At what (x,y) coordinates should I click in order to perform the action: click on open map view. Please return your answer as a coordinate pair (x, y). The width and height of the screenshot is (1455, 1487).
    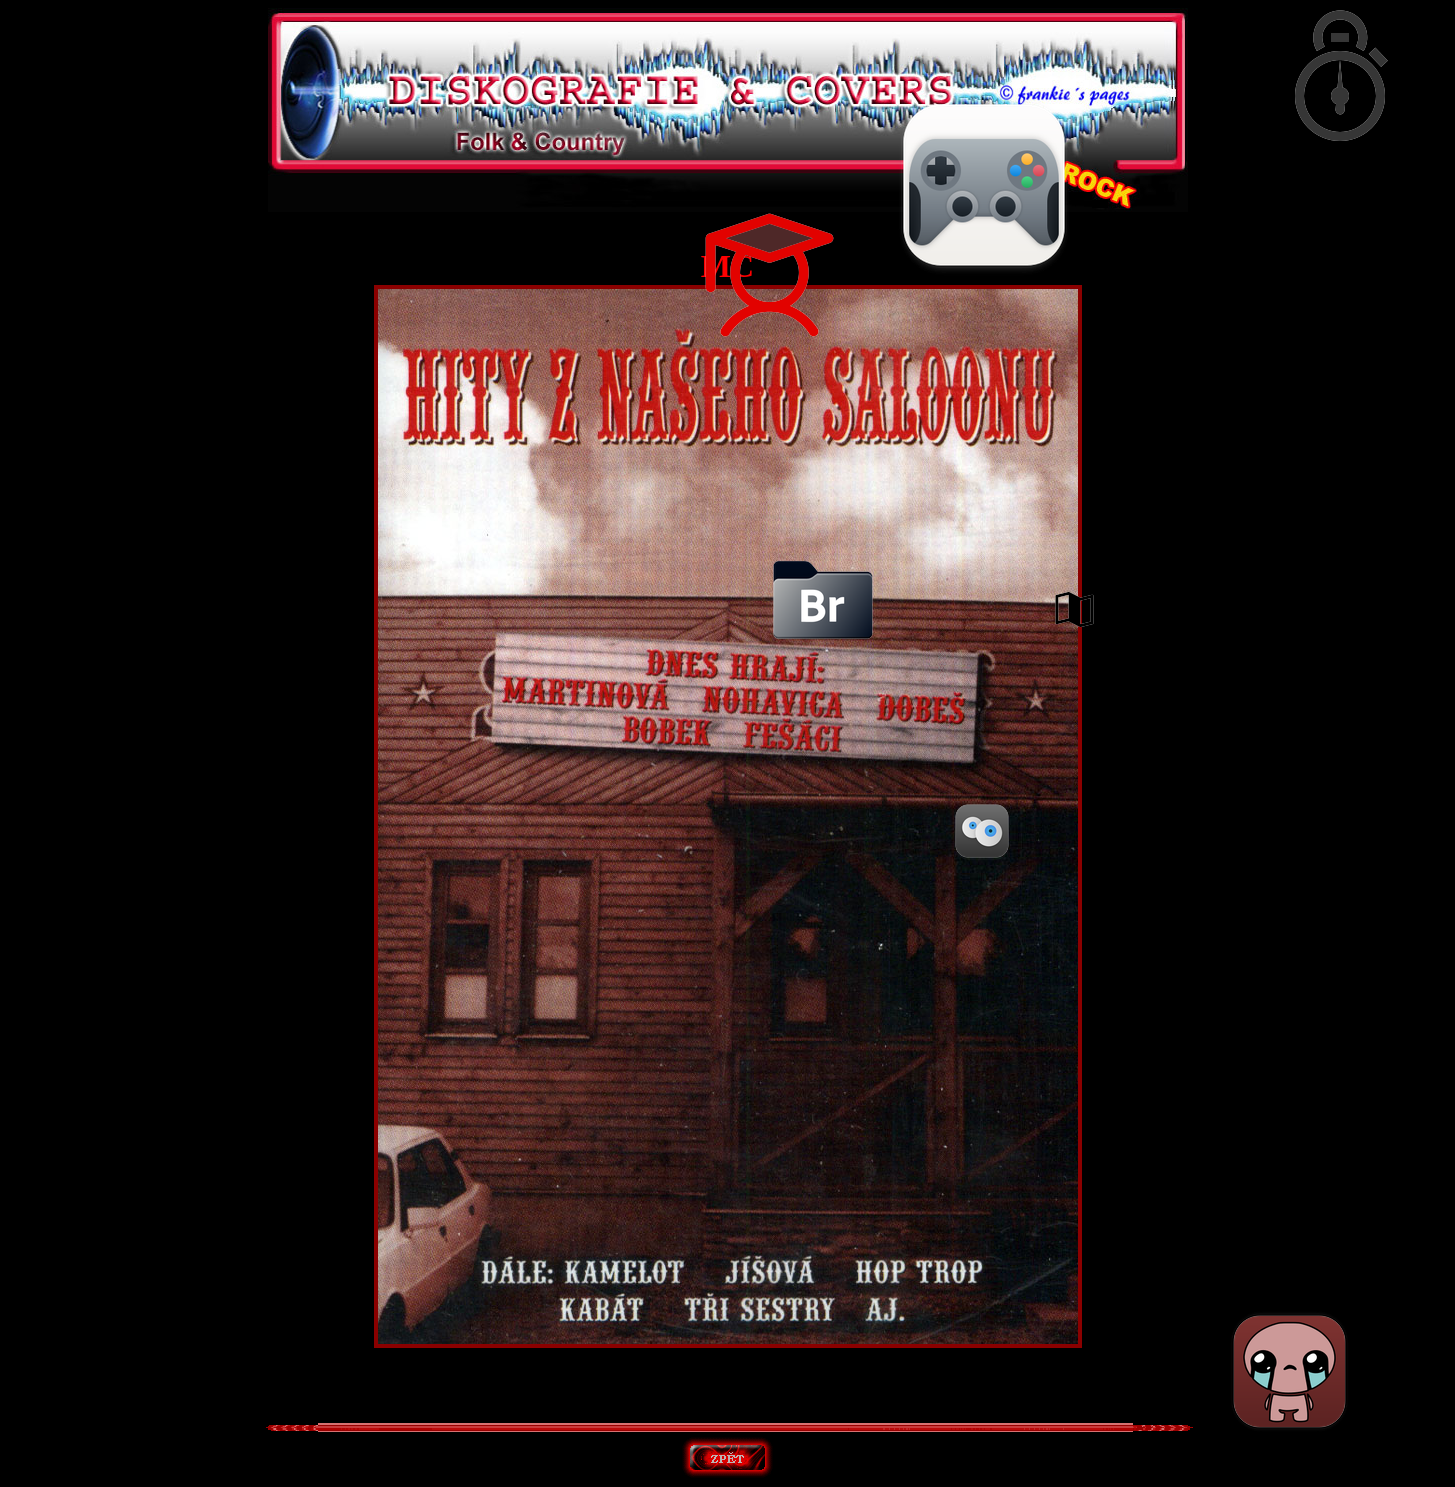
    Looking at the image, I should click on (1074, 609).